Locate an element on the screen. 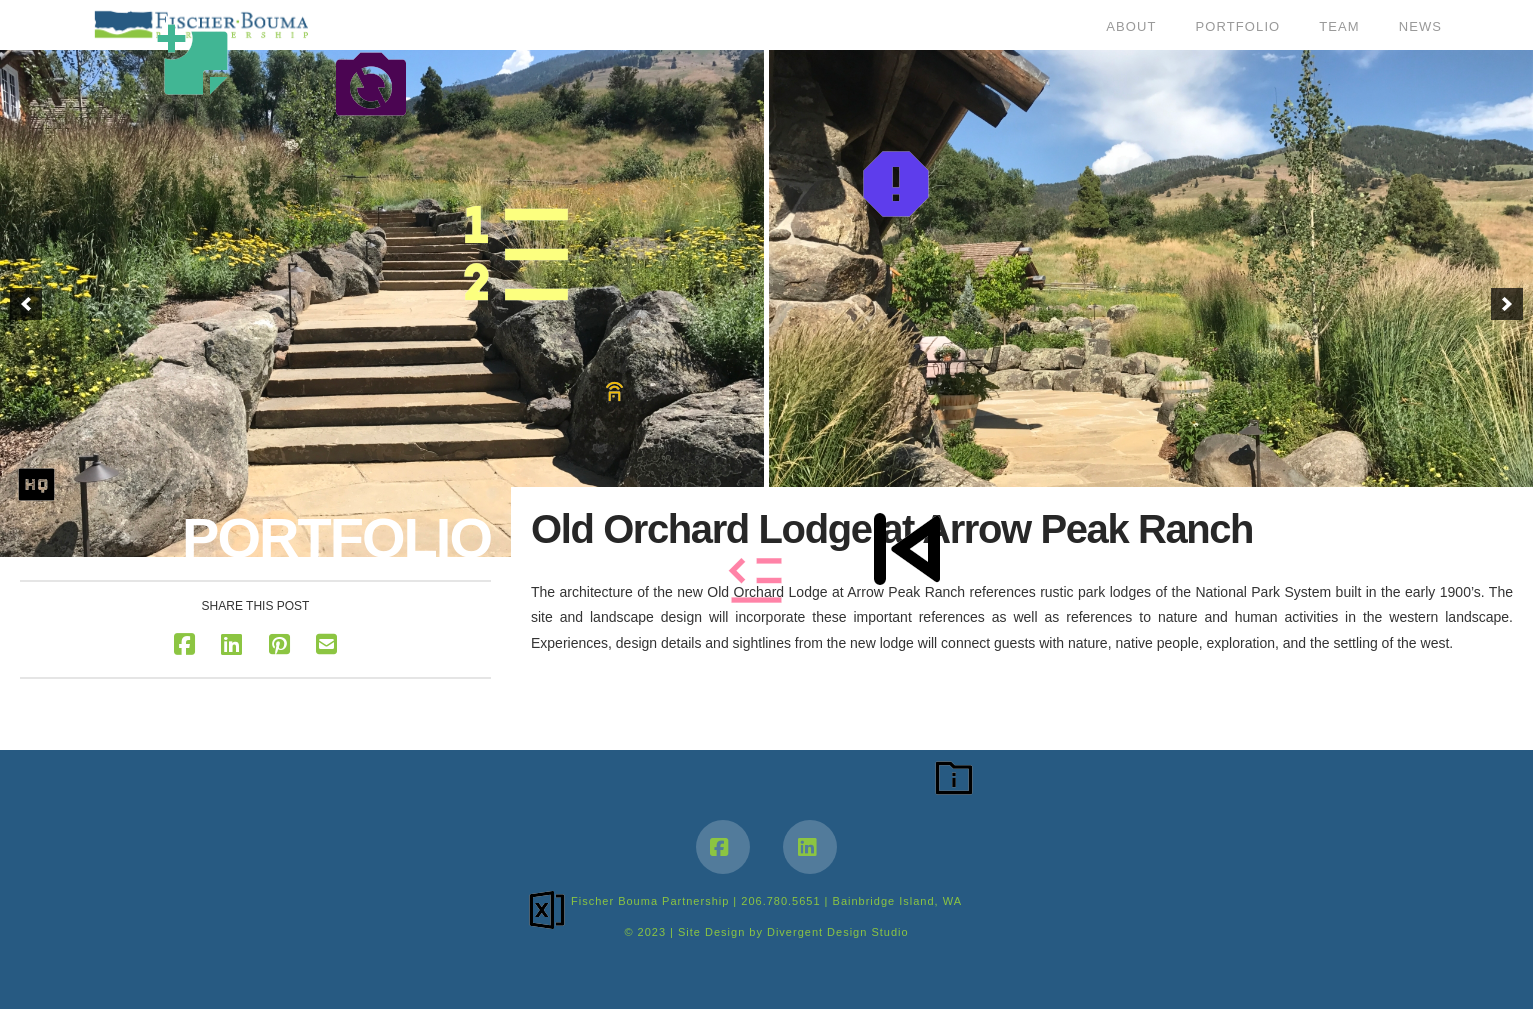 The width and height of the screenshot is (1533, 1009). create a new sticky note is located at coordinates (196, 63).